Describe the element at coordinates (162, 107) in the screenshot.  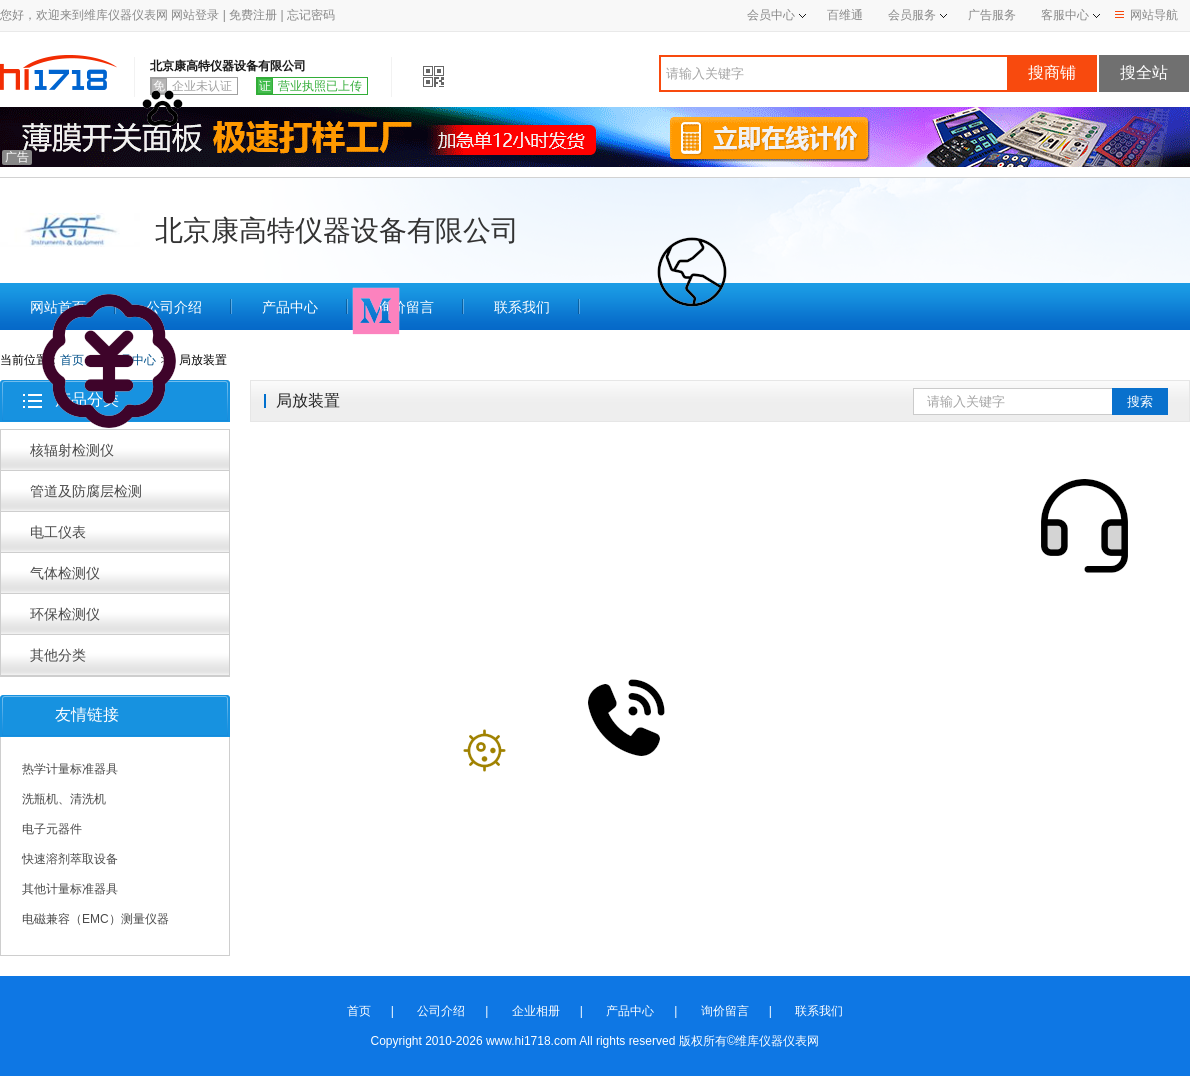
I see `access pet-related features or settings` at that location.